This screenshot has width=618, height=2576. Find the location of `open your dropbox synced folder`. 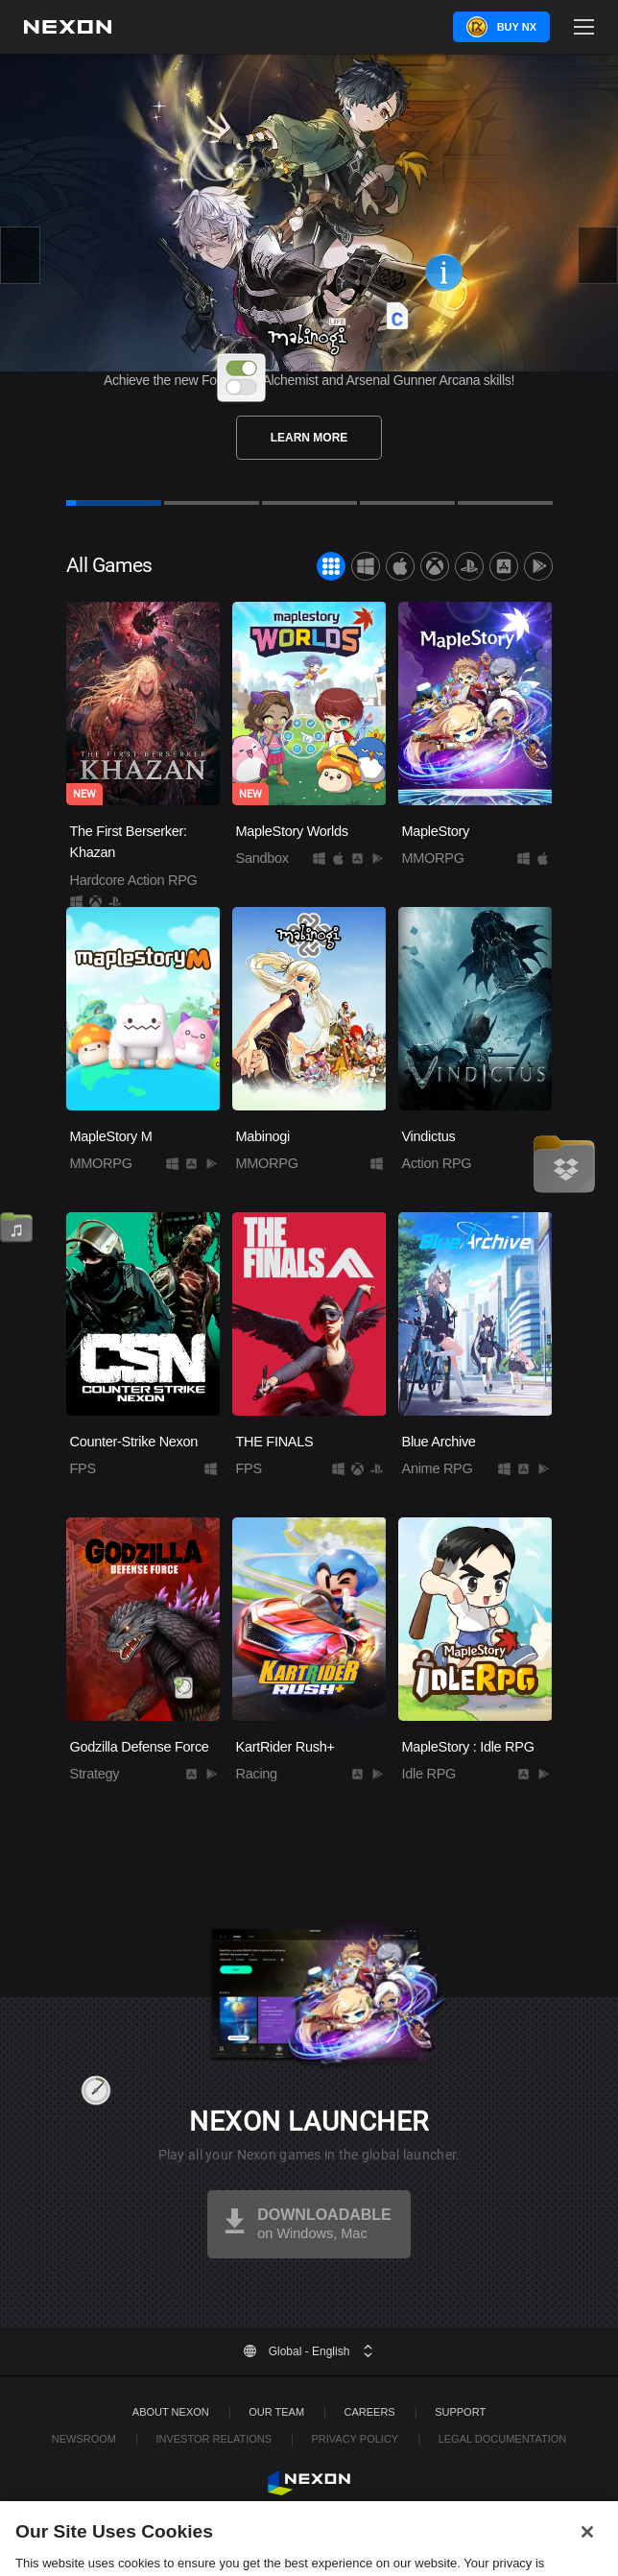

open your dropbox synced folder is located at coordinates (564, 1164).